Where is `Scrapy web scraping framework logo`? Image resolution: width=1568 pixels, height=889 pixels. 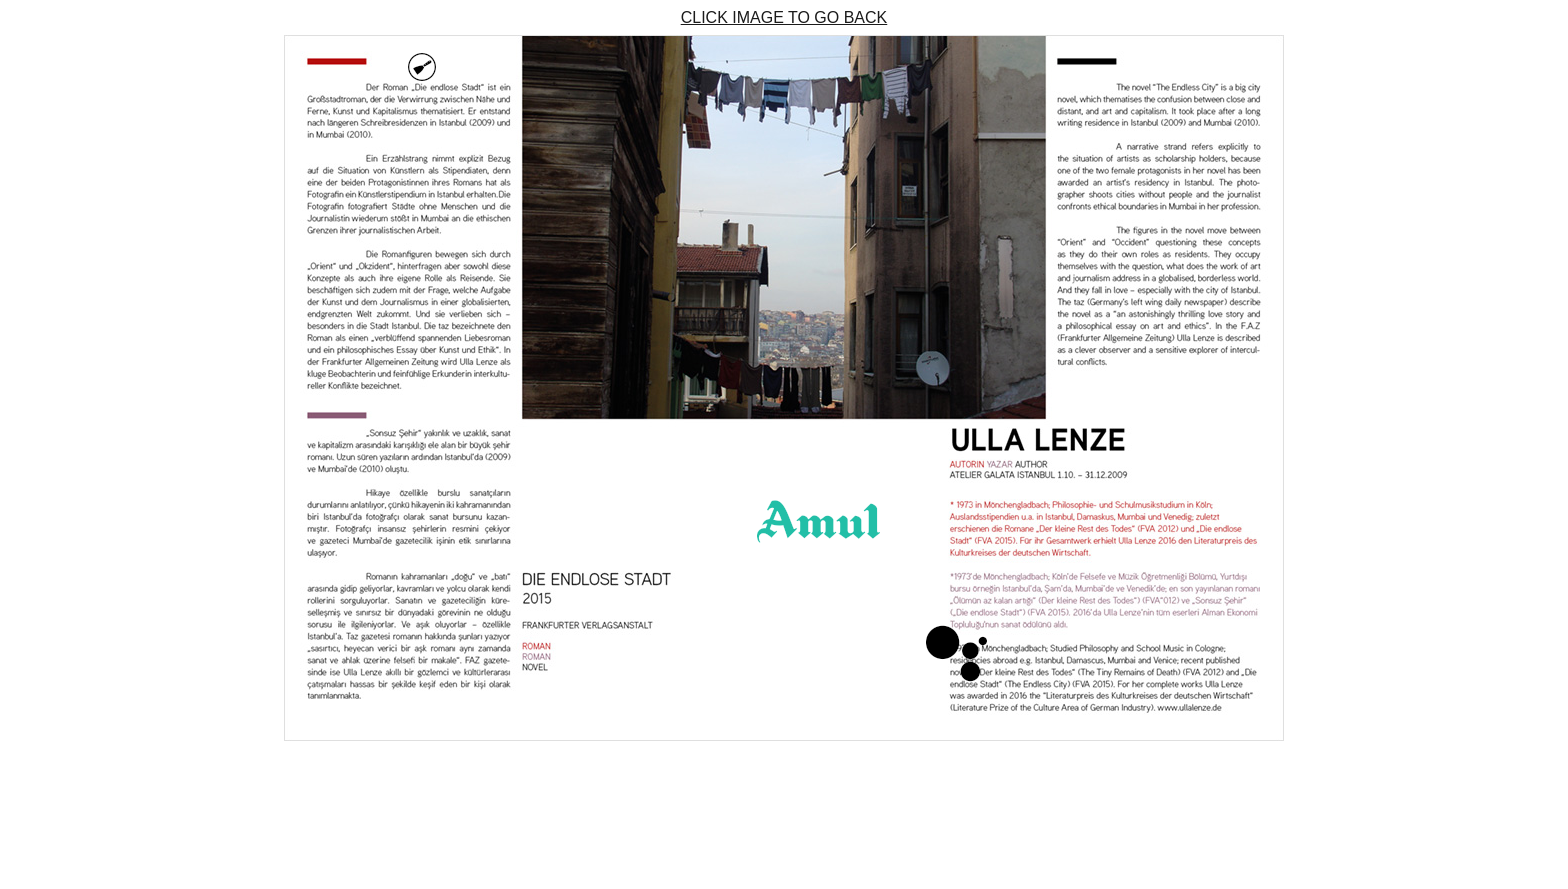 Scrapy web scraping framework logo is located at coordinates (422, 67).